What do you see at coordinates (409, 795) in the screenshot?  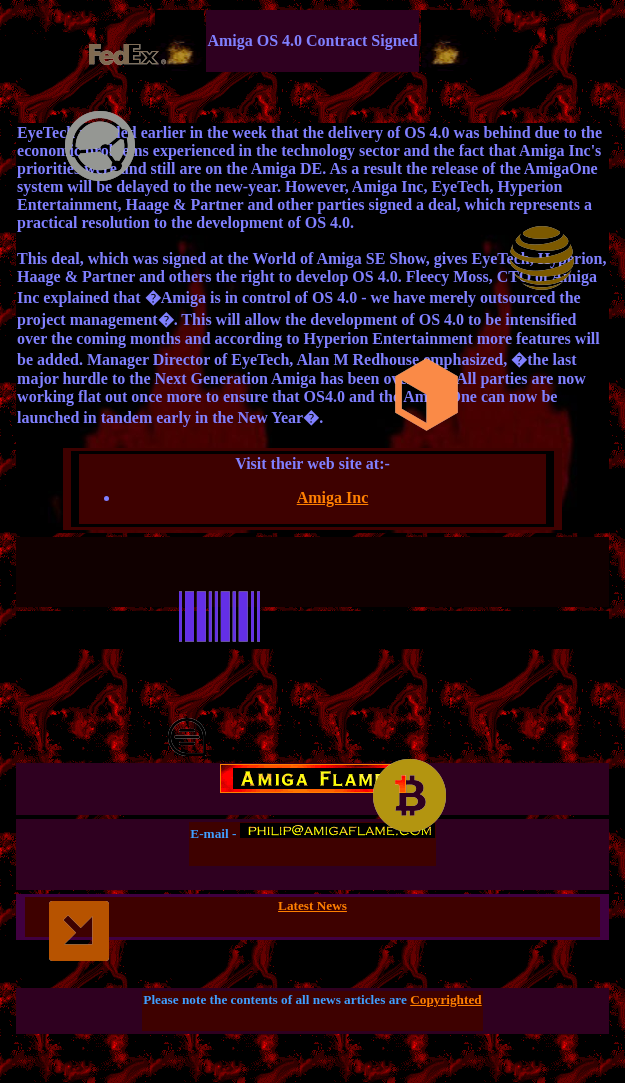 I see `bitcoin sv cryptocurrency logo` at bounding box center [409, 795].